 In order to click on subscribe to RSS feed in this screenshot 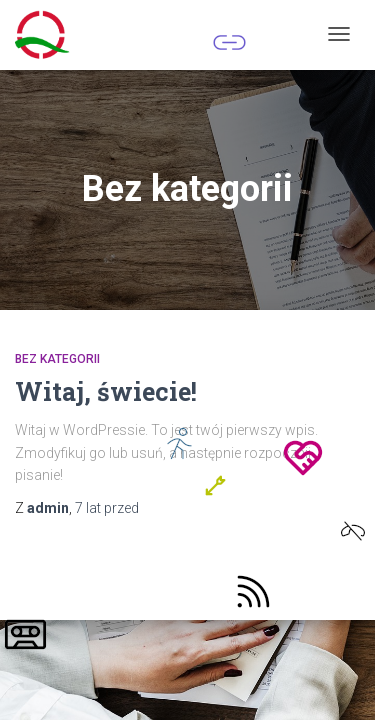, I will do `click(252, 593)`.